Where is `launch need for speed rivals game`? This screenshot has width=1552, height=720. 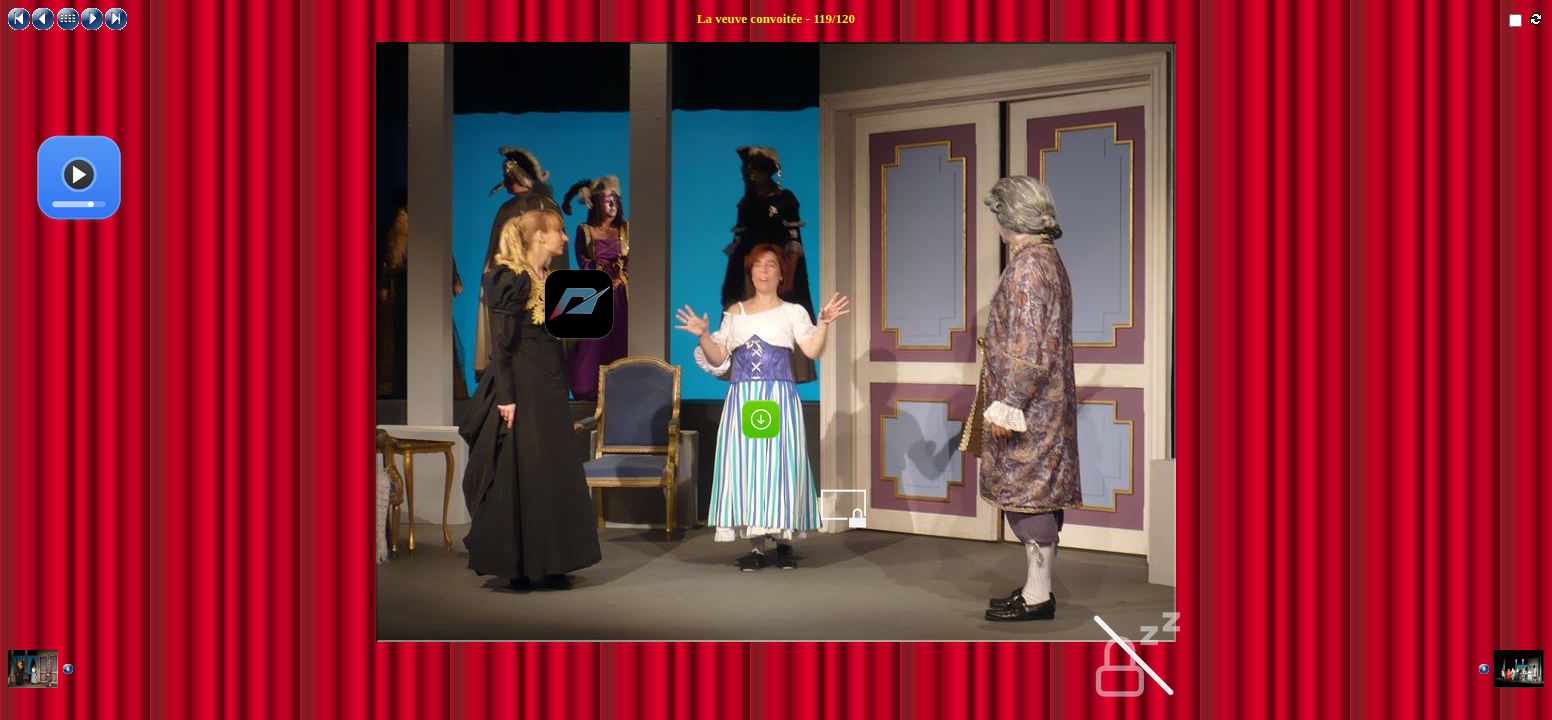
launch need for speed rivals game is located at coordinates (579, 304).